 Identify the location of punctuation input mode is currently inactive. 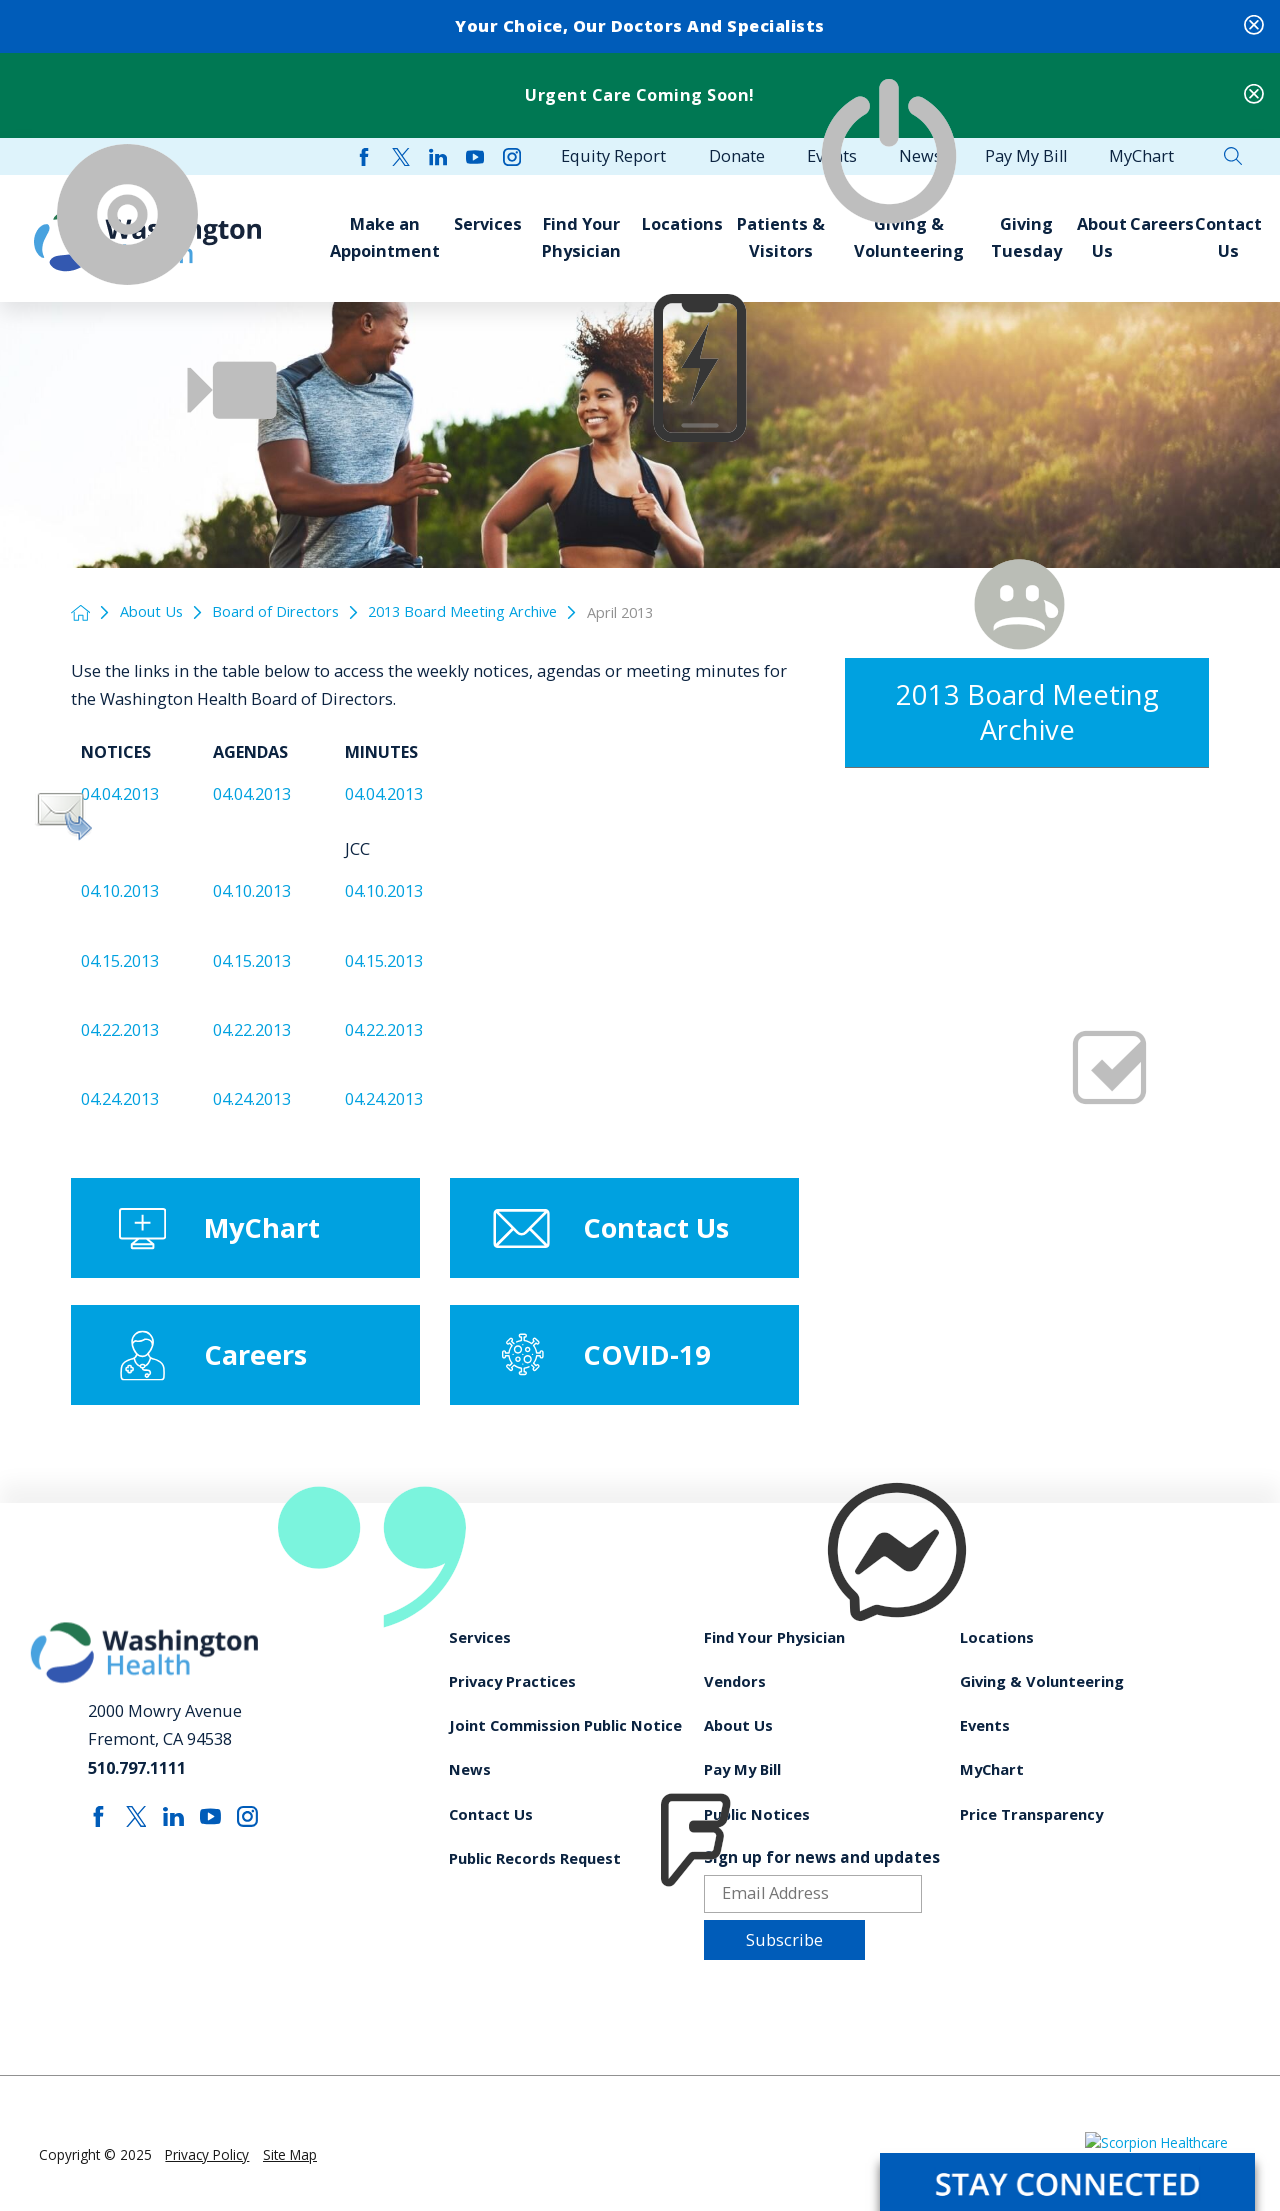
(372, 1557).